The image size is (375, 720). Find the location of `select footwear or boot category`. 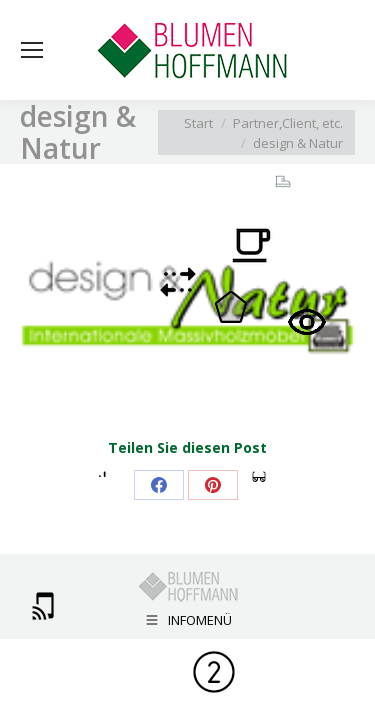

select footwear or boot category is located at coordinates (282, 181).